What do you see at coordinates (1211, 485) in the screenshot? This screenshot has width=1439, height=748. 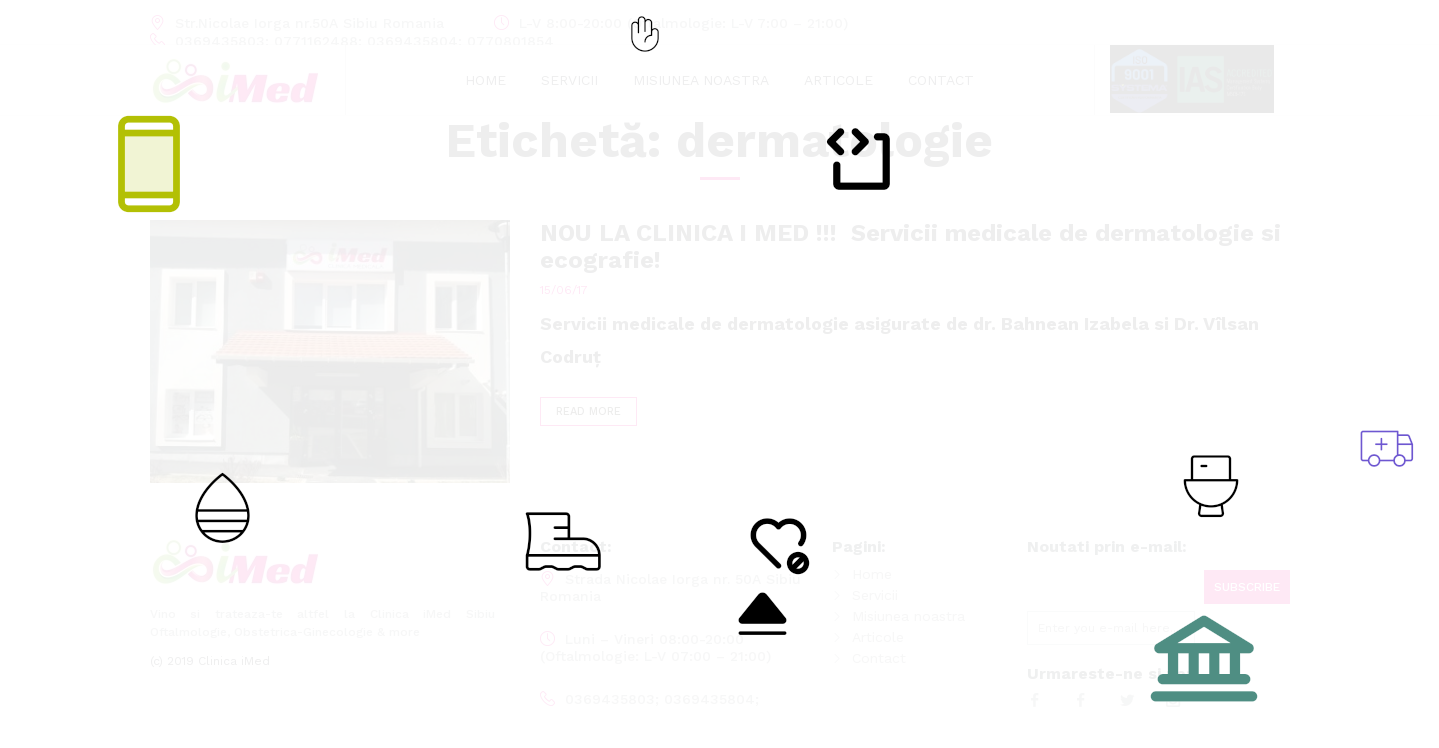 I see `locate nearby restrooms` at bounding box center [1211, 485].